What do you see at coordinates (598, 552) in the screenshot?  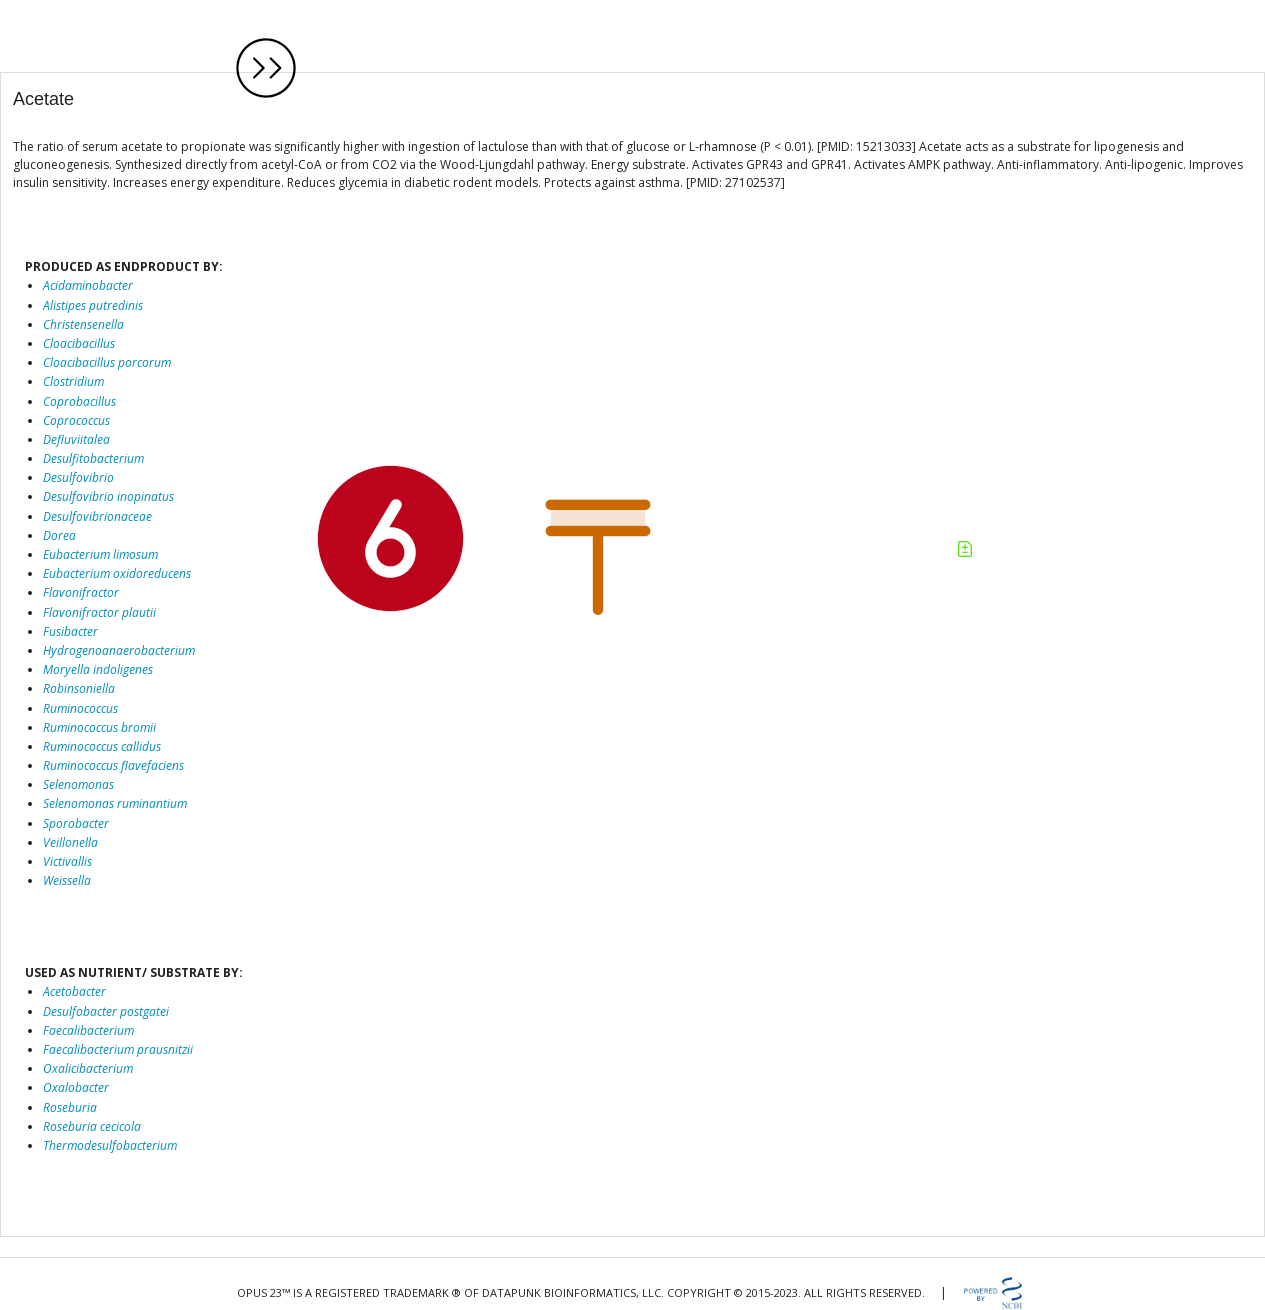 I see `view or select Kazakhstan tenge currency` at bounding box center [598, 552].